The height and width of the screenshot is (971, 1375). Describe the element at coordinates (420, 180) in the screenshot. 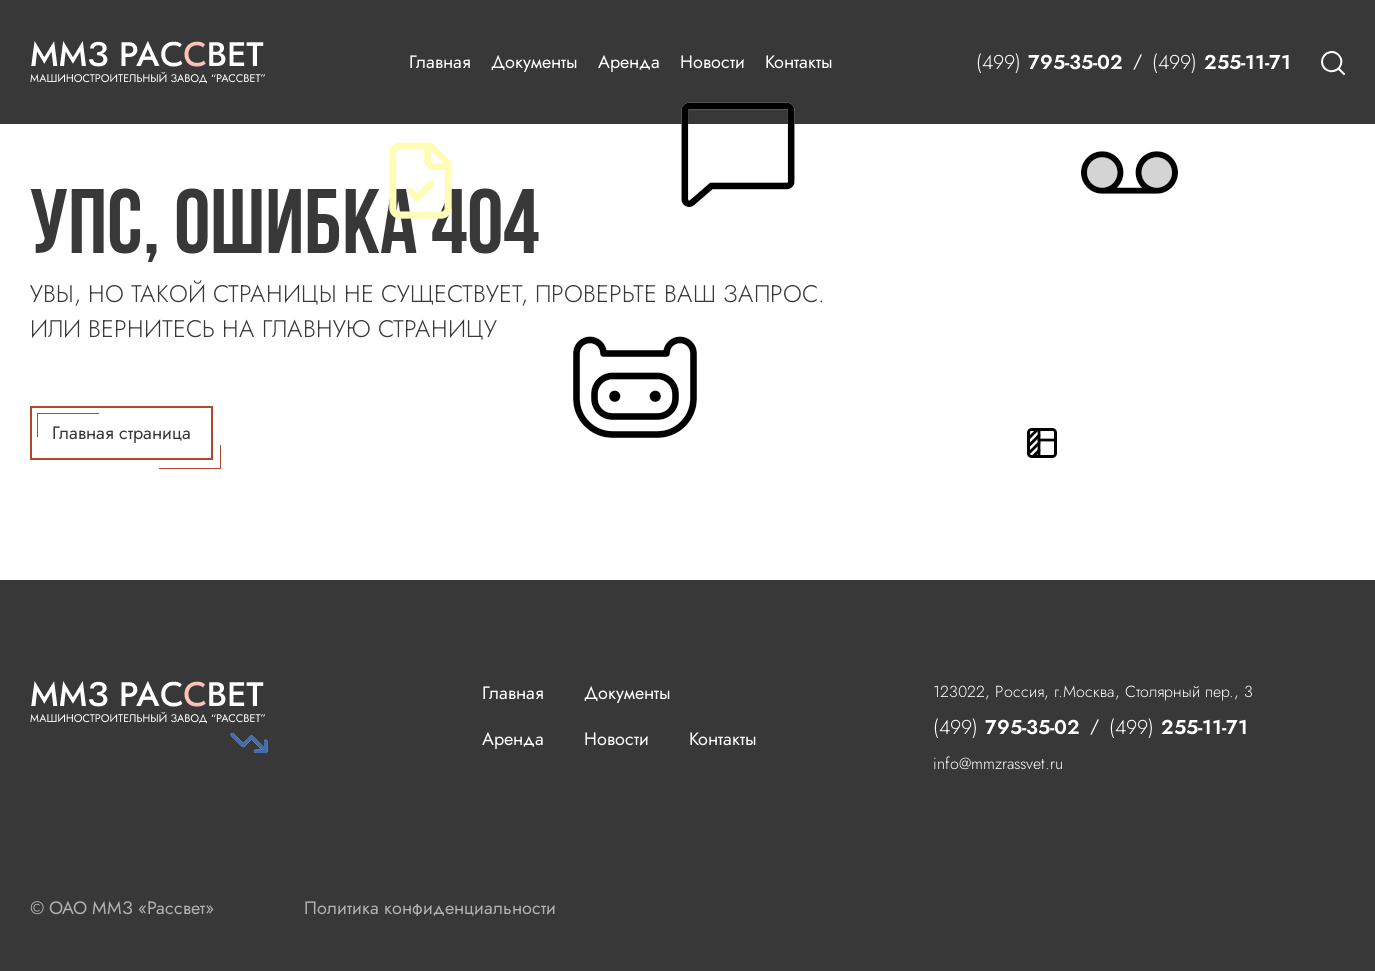

I see `file successfully uploaded or verified` at that location.